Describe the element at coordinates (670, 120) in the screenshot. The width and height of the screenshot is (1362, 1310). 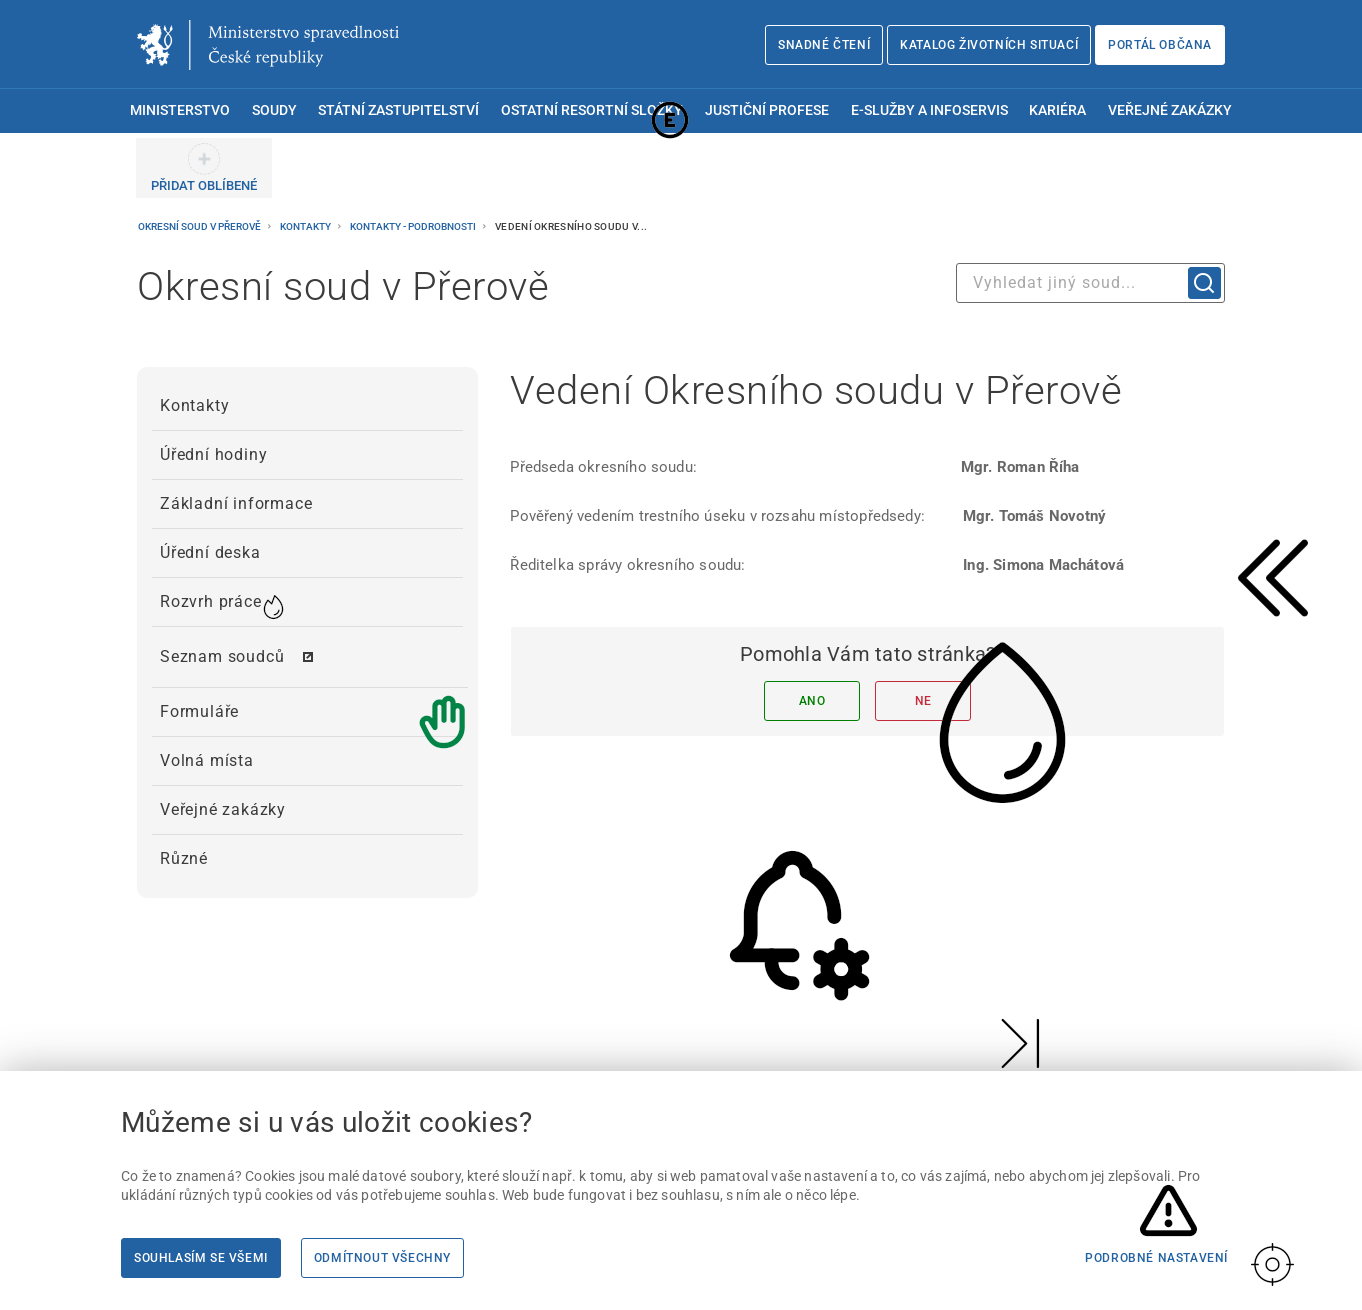
I see `indicates east direction on a map or compass` at that location.